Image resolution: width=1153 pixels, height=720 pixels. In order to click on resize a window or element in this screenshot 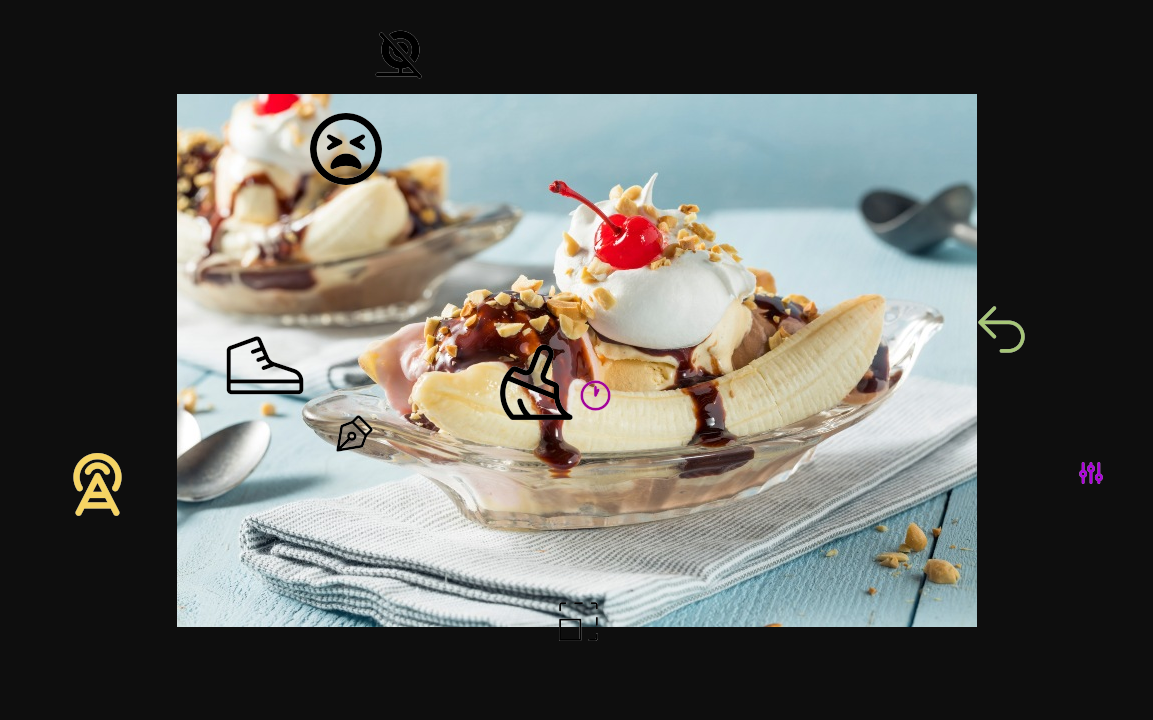, I will do `click(578, 621)`.